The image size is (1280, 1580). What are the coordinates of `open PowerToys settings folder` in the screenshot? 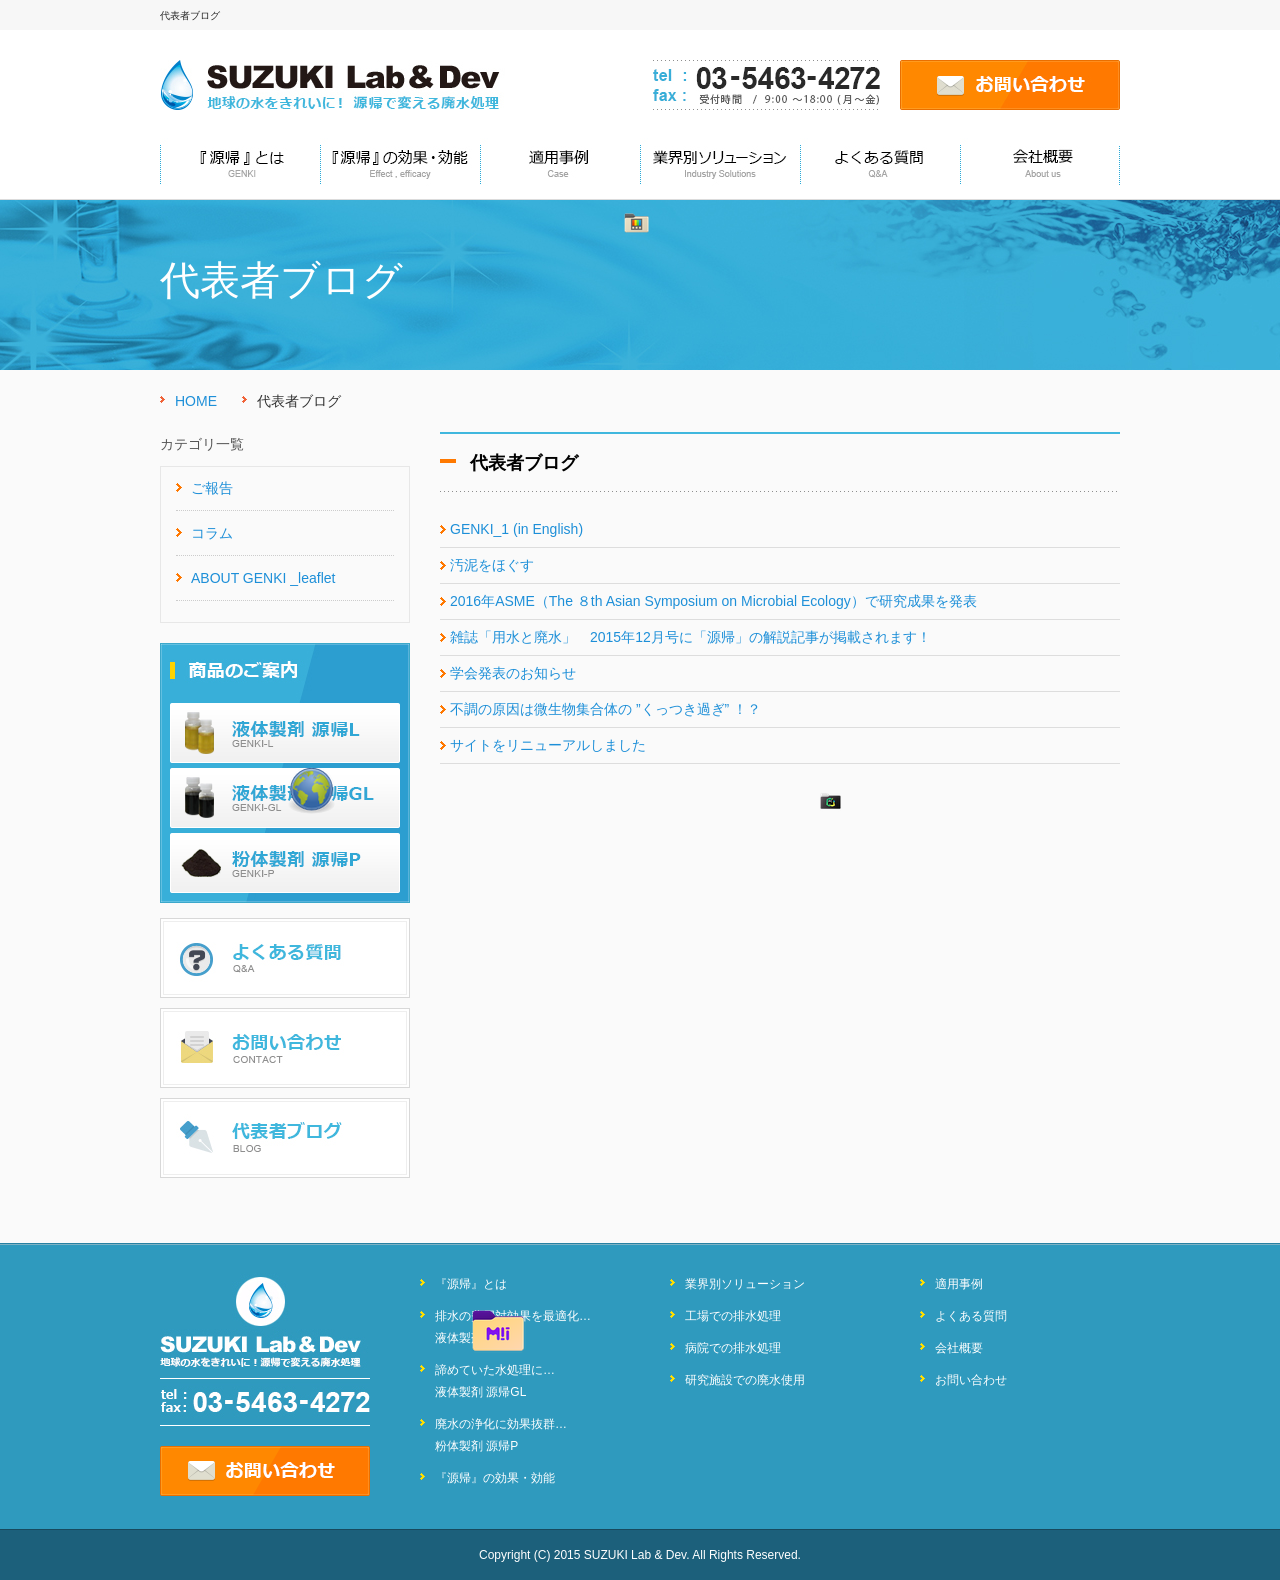 It's located at (636, 223).